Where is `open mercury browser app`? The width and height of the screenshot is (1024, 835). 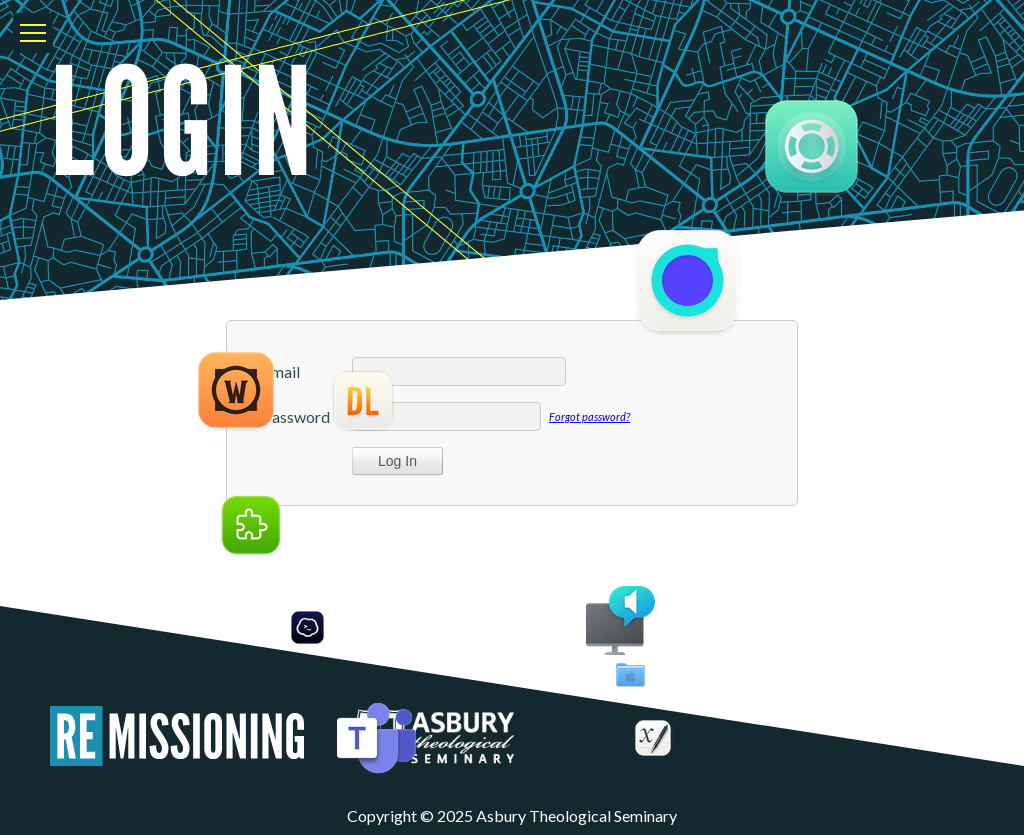
open mercury browser app is located at coordinates (687, 280).